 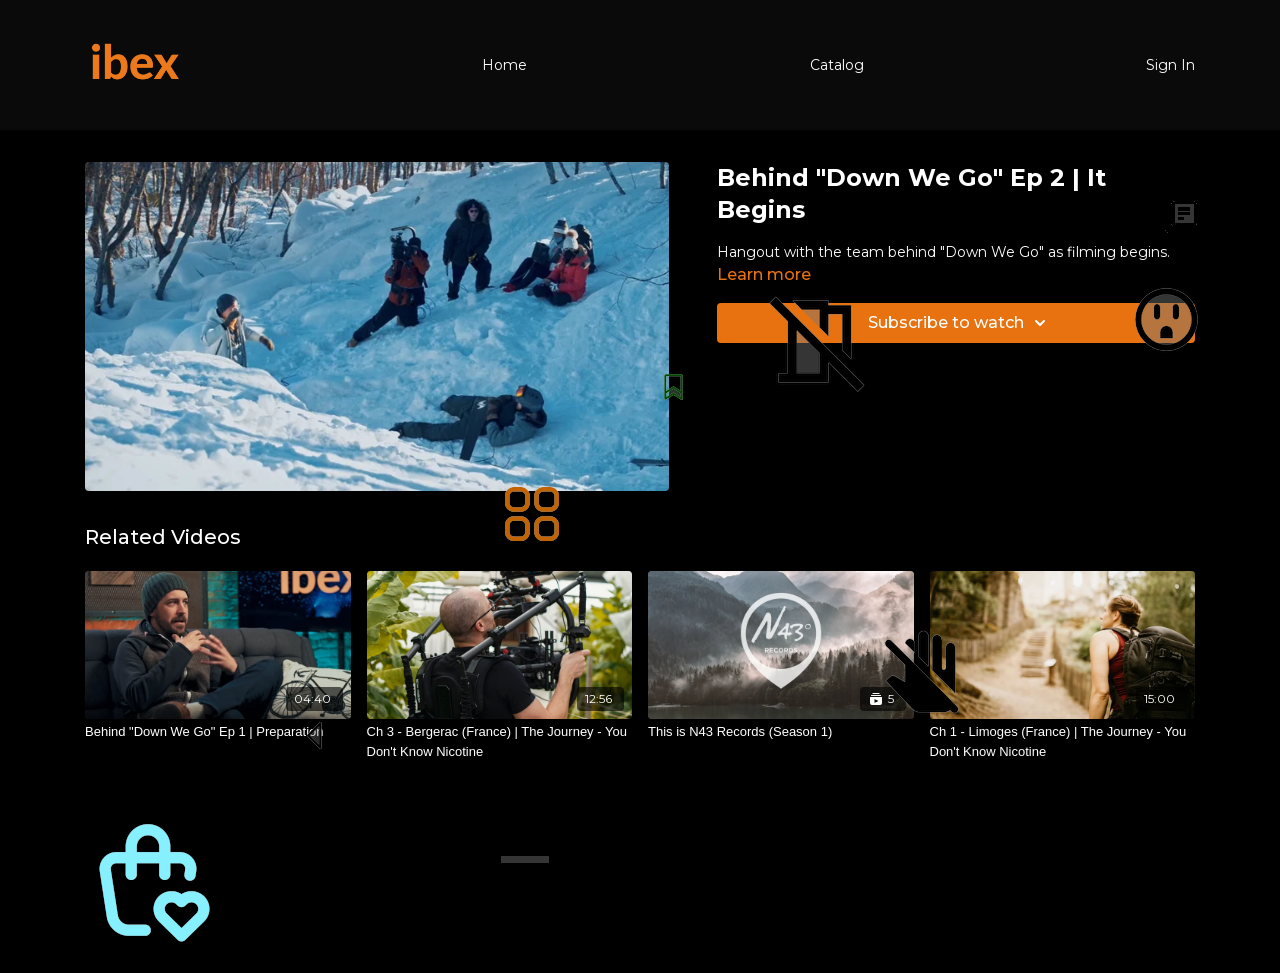 What do you see at coordinates (525, 846) in the screenshot?
I see `split view horizontally` at bounding box center [525, 846].